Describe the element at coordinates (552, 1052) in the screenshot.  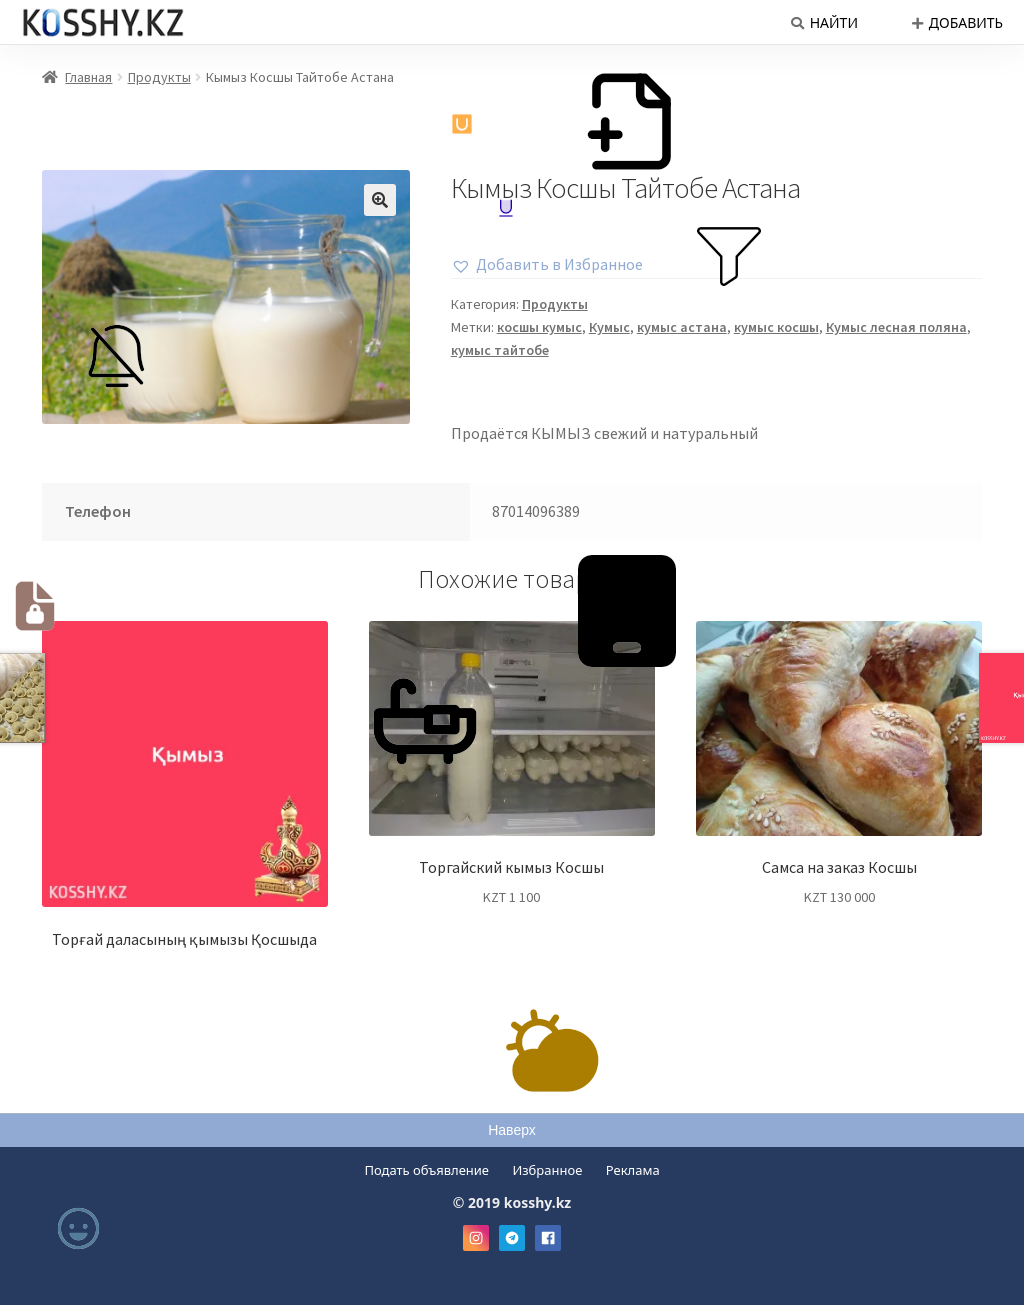
I see `view current weather conditions` at that location.